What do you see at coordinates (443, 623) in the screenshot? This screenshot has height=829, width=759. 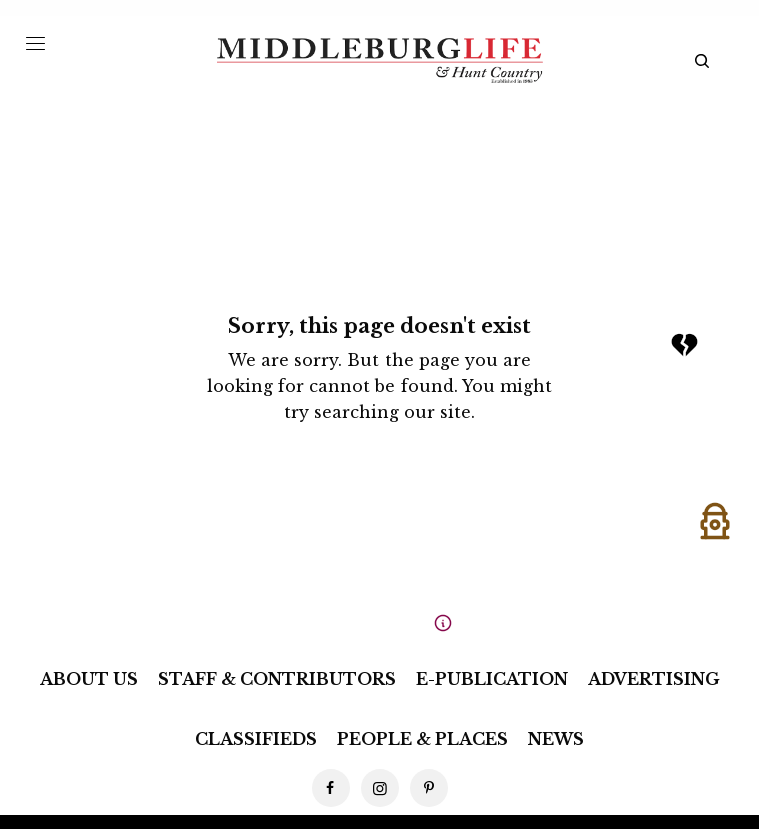 I see `view more information or details` at bounding box center [443, 623].